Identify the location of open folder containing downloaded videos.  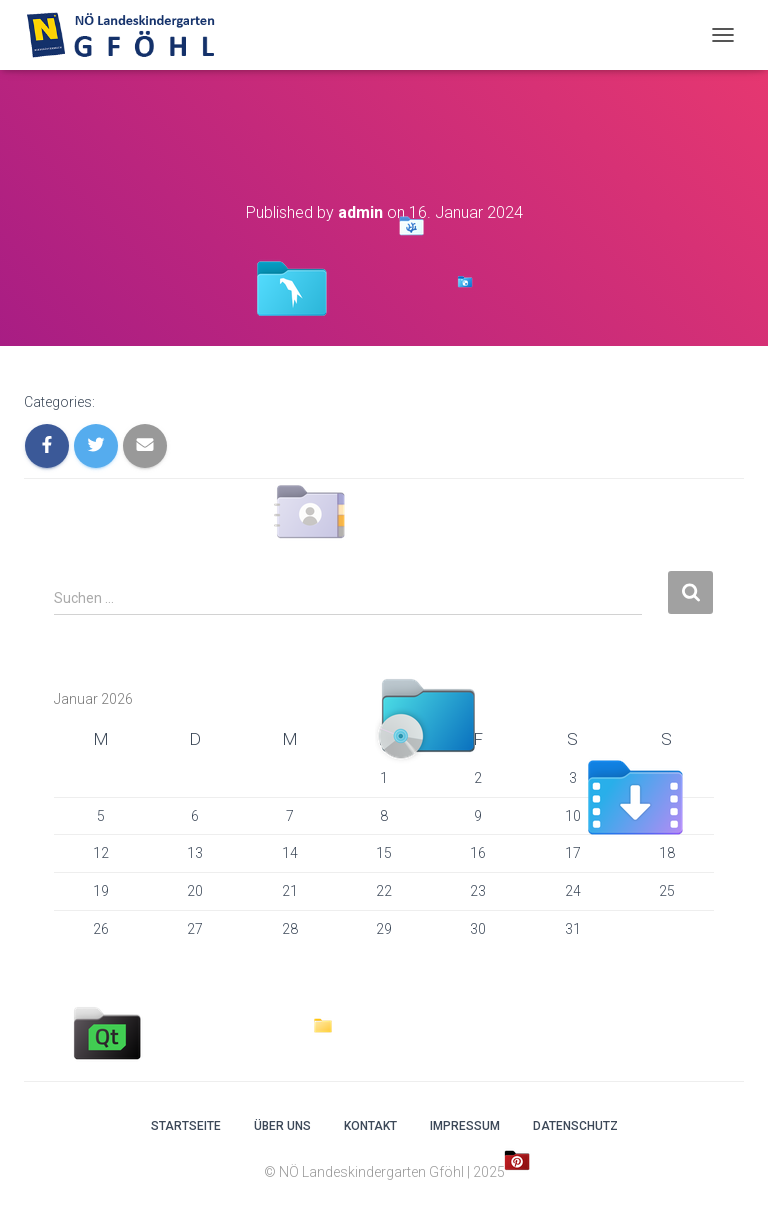
(635, 800).